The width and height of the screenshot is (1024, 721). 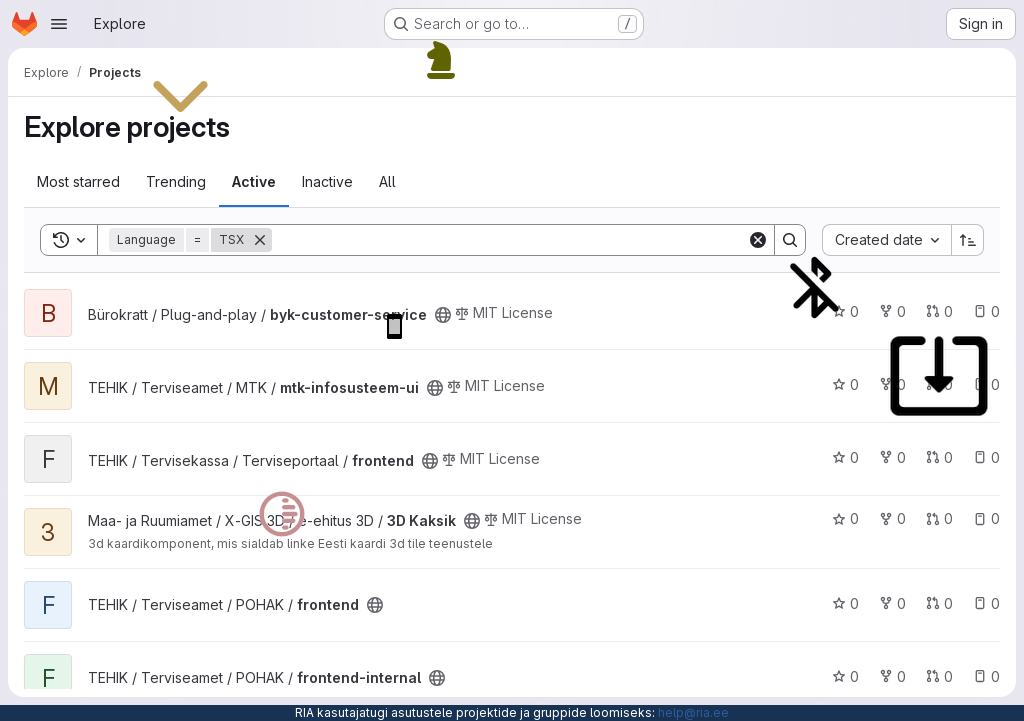 I want to click on set this device as your primary phone, so click(x=394, y=326).